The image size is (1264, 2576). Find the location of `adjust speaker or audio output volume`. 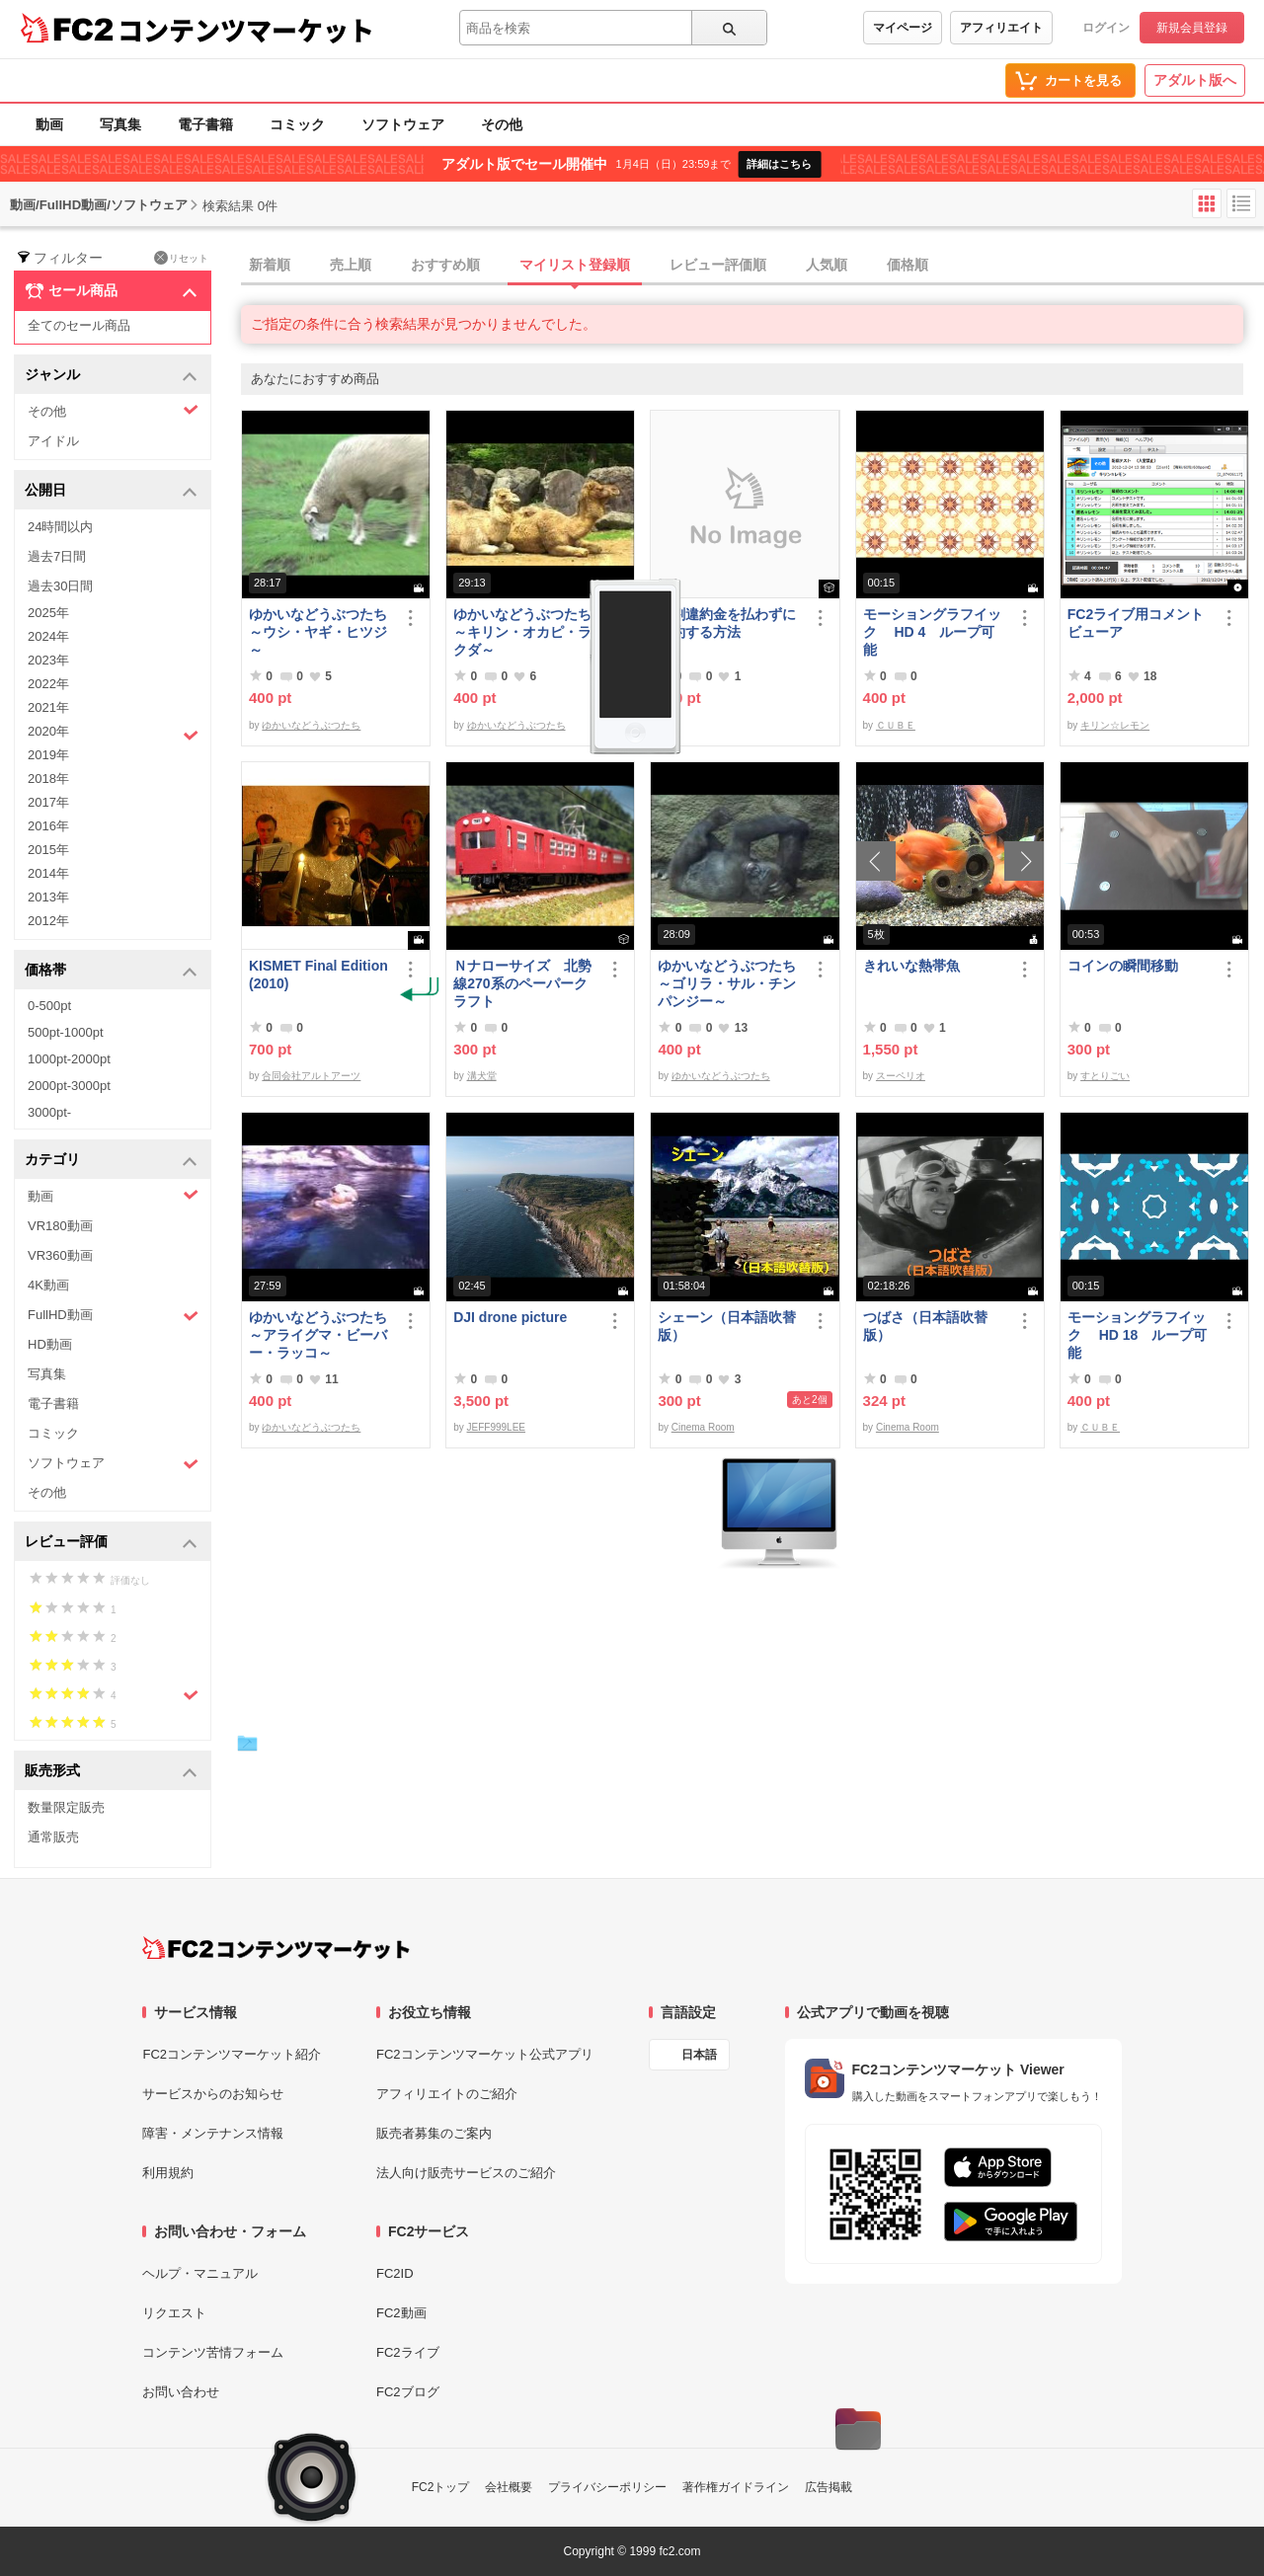

adjust speaker or audio output volume is located at coordinates (311, 2476).